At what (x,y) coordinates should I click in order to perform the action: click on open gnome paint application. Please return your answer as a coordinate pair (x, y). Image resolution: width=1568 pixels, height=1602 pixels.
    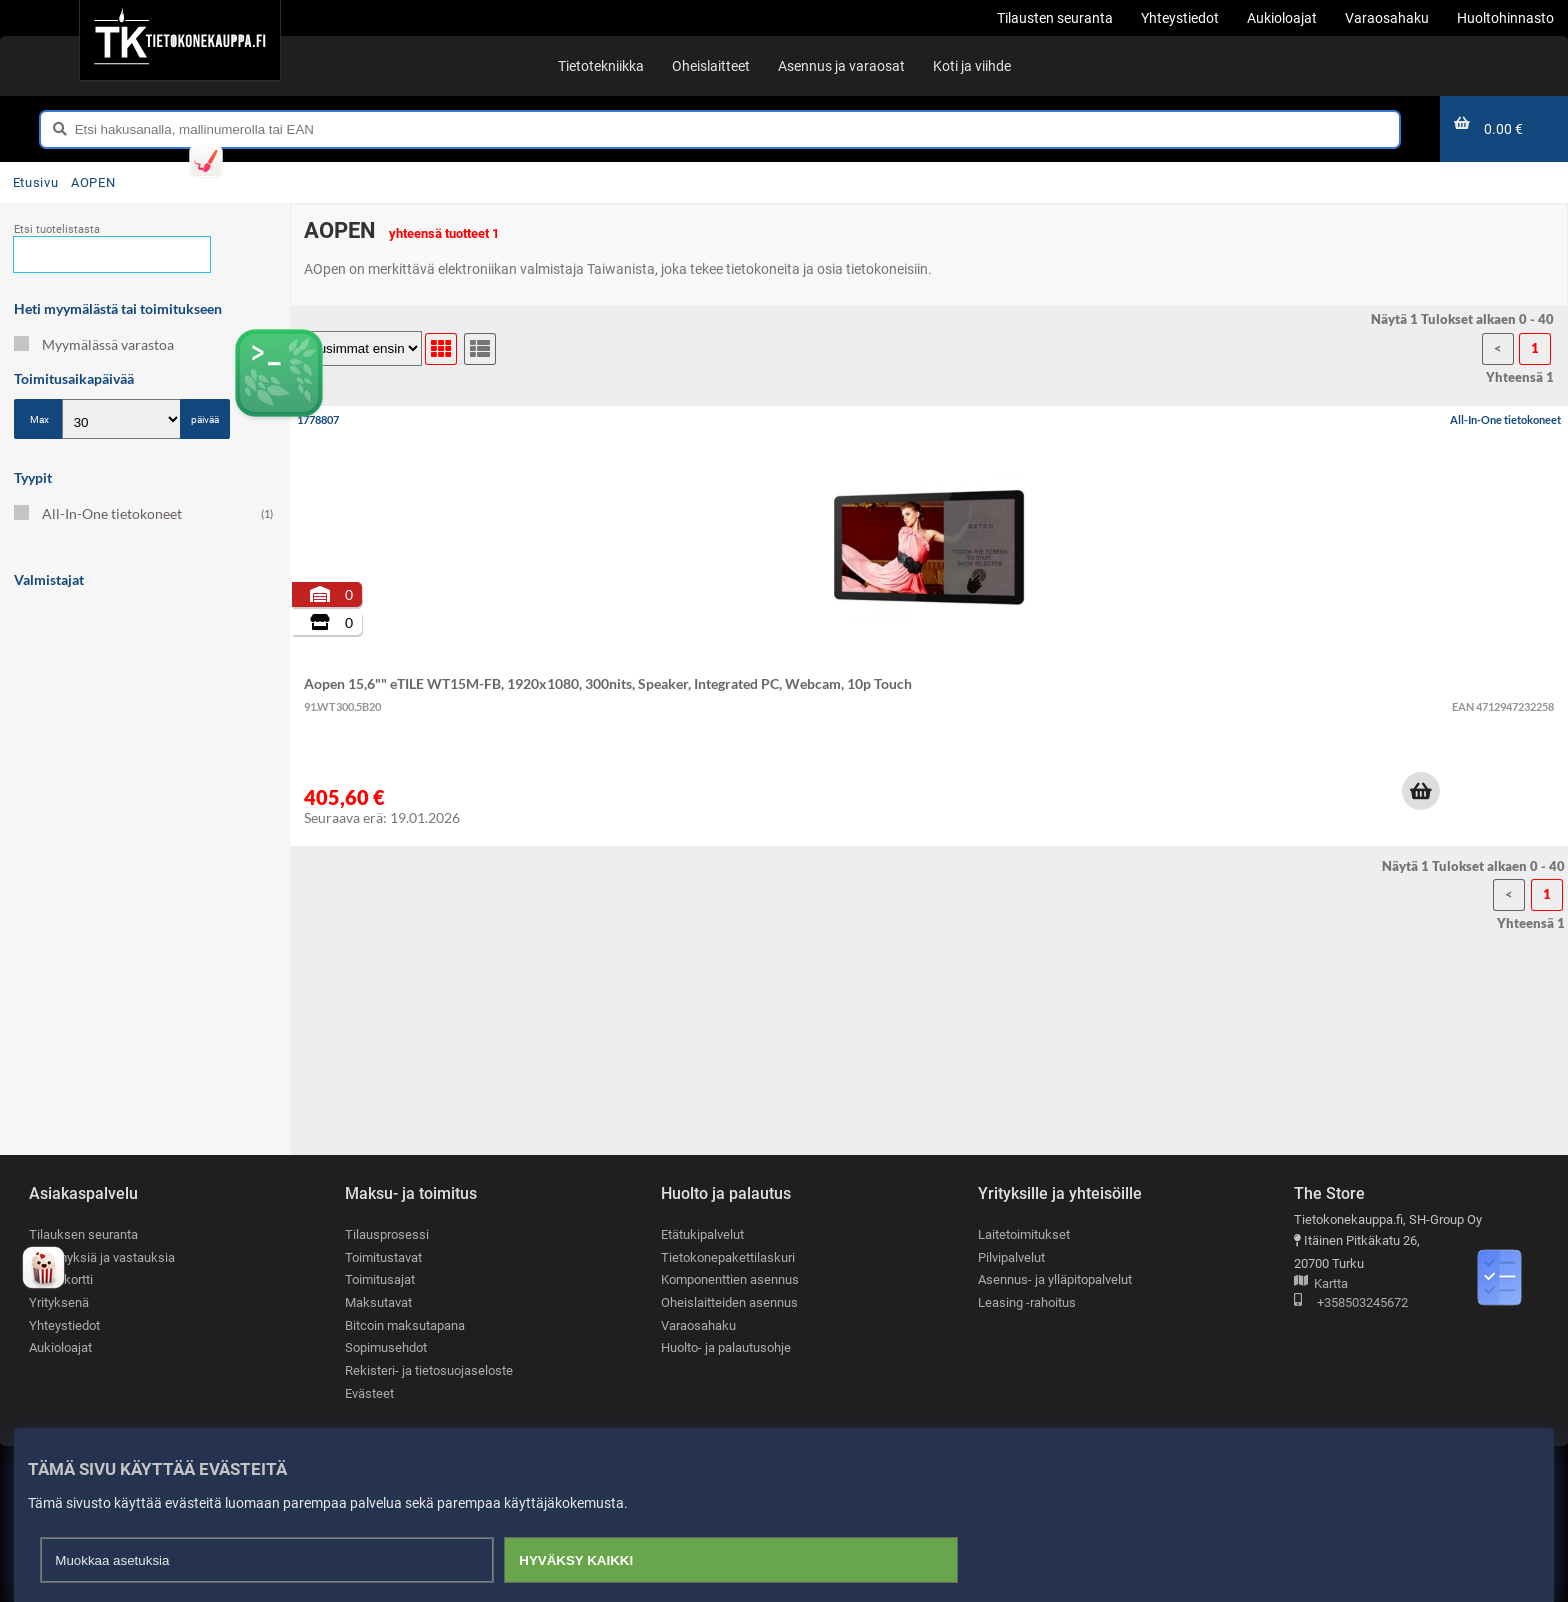
    Looking at the image, I should click on (206, 161).